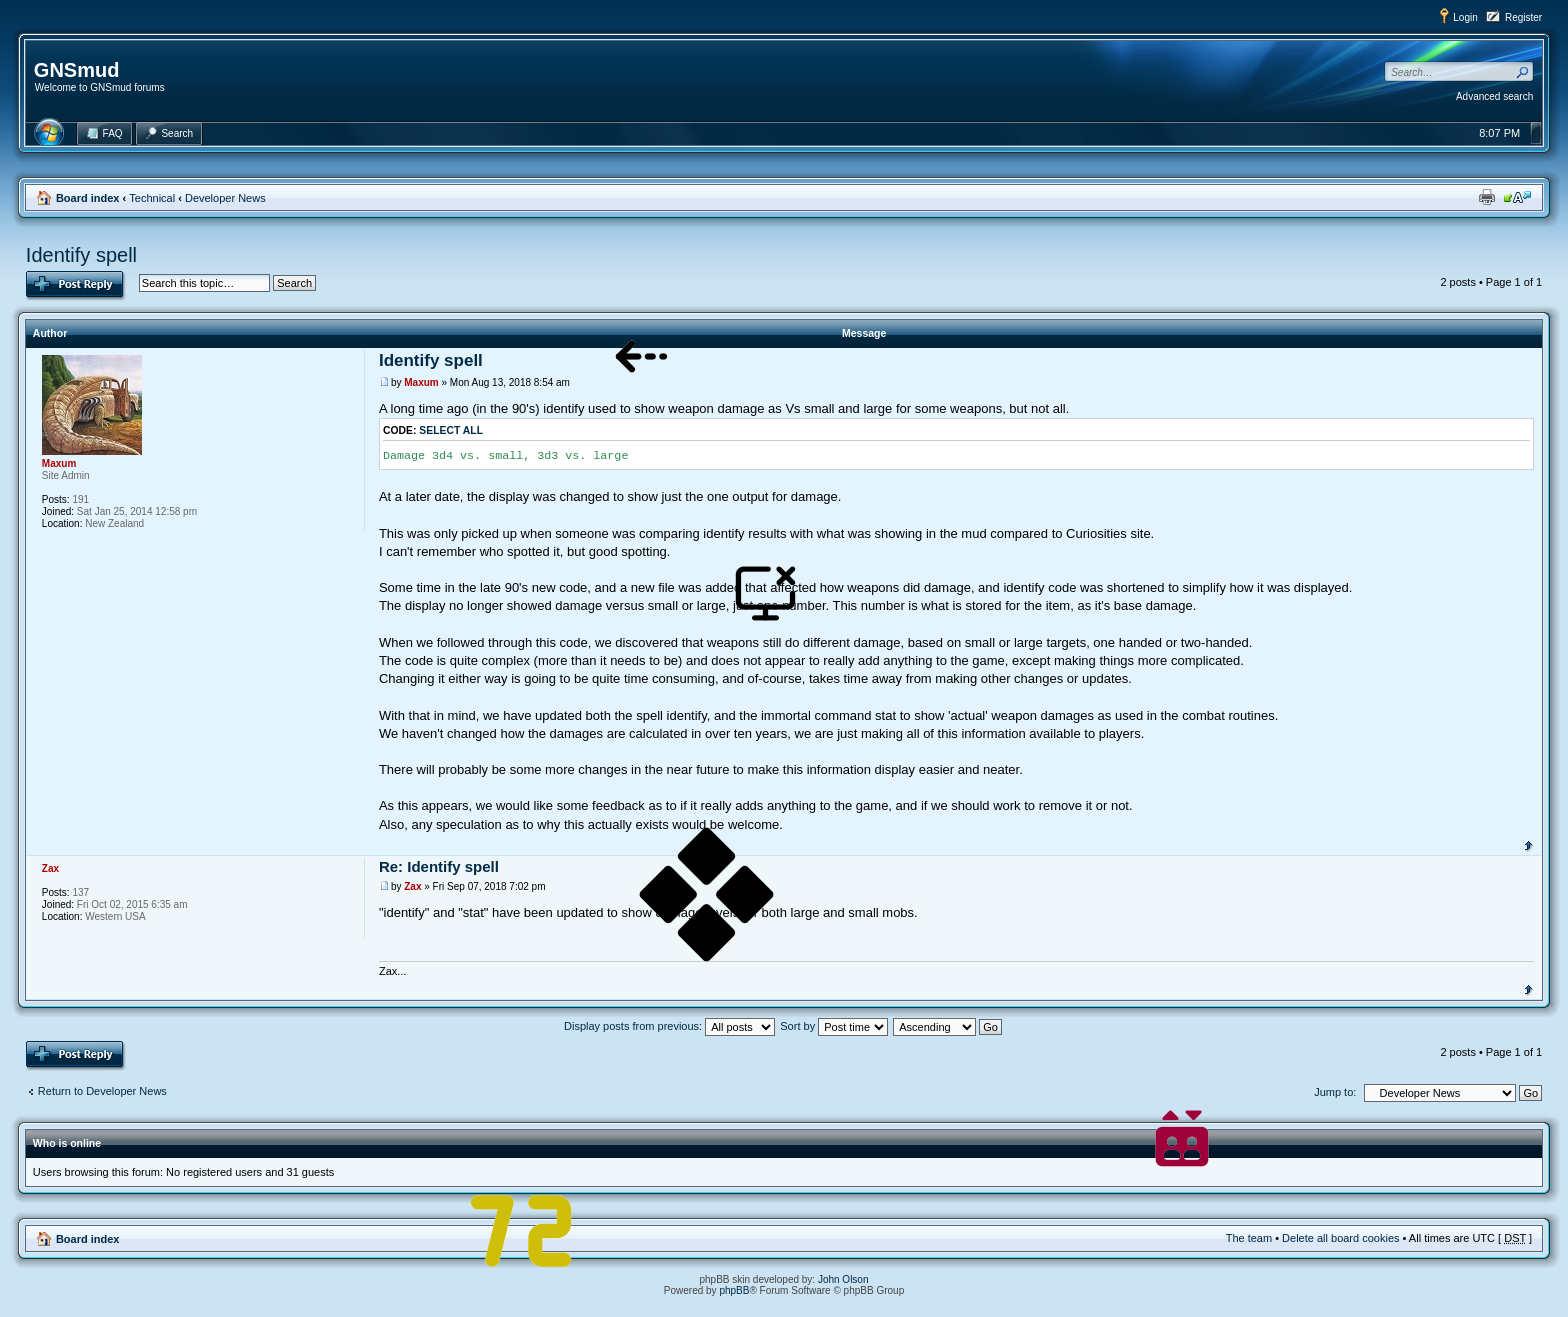  I want to click on access app dashboard or home screen, so click(706, 894).